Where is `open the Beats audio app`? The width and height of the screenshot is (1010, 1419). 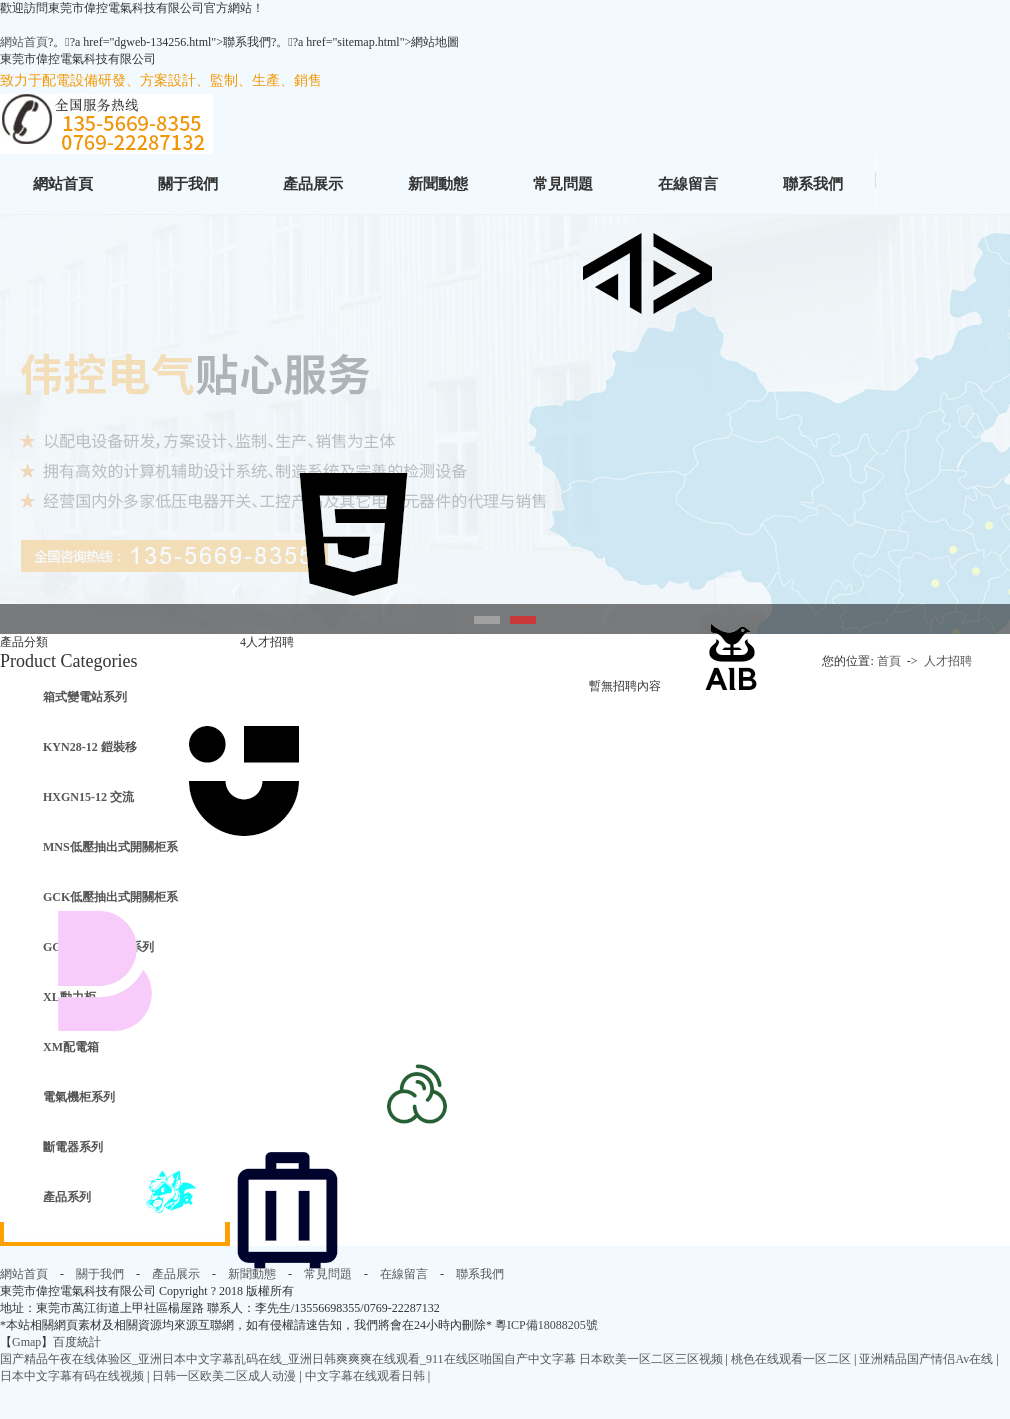 open the Beats audio app is located at coordinates (105, 971).